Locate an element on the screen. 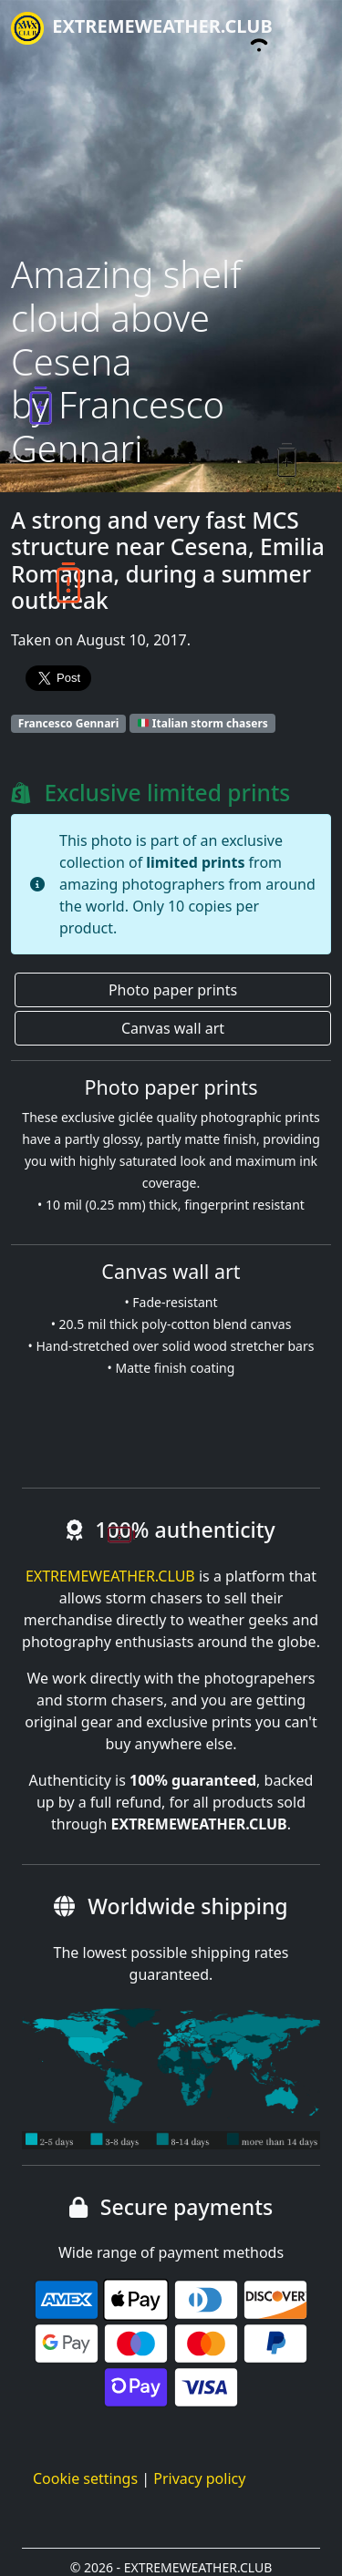 The height and width of the screenshot is (2576, 342). indicates device is currently charging is located at coordinates (40, 406).